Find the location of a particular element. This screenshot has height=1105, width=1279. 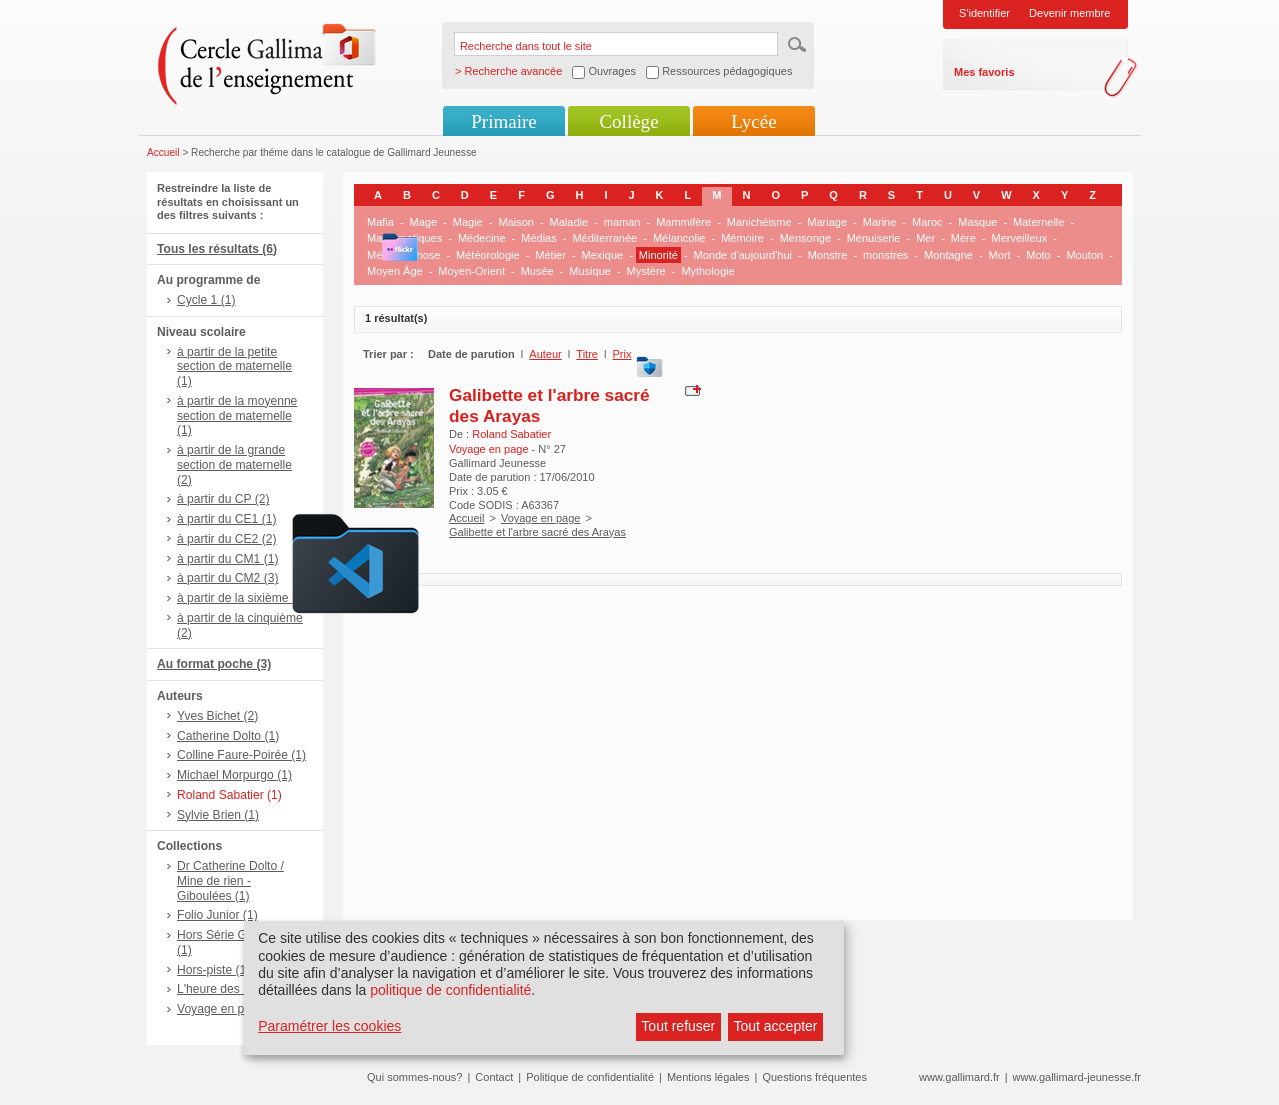

open microsoft defender security files folder is located at coordinates (649, 367).